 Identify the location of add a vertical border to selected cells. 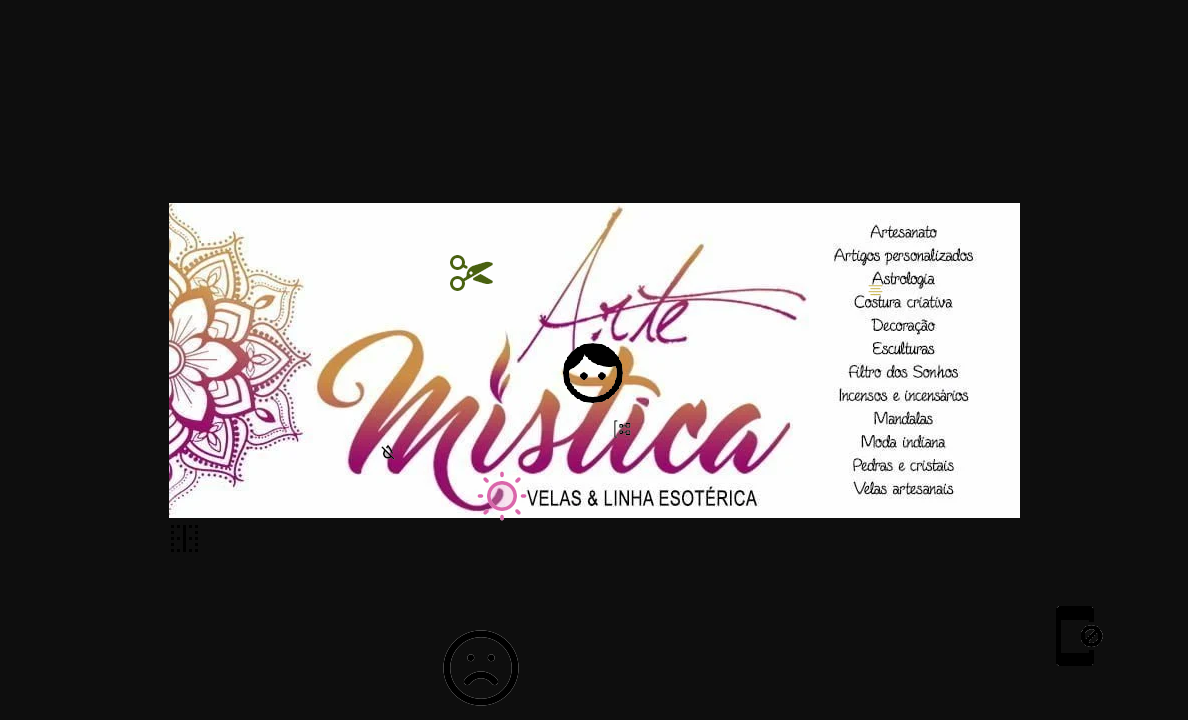
(184, 538).